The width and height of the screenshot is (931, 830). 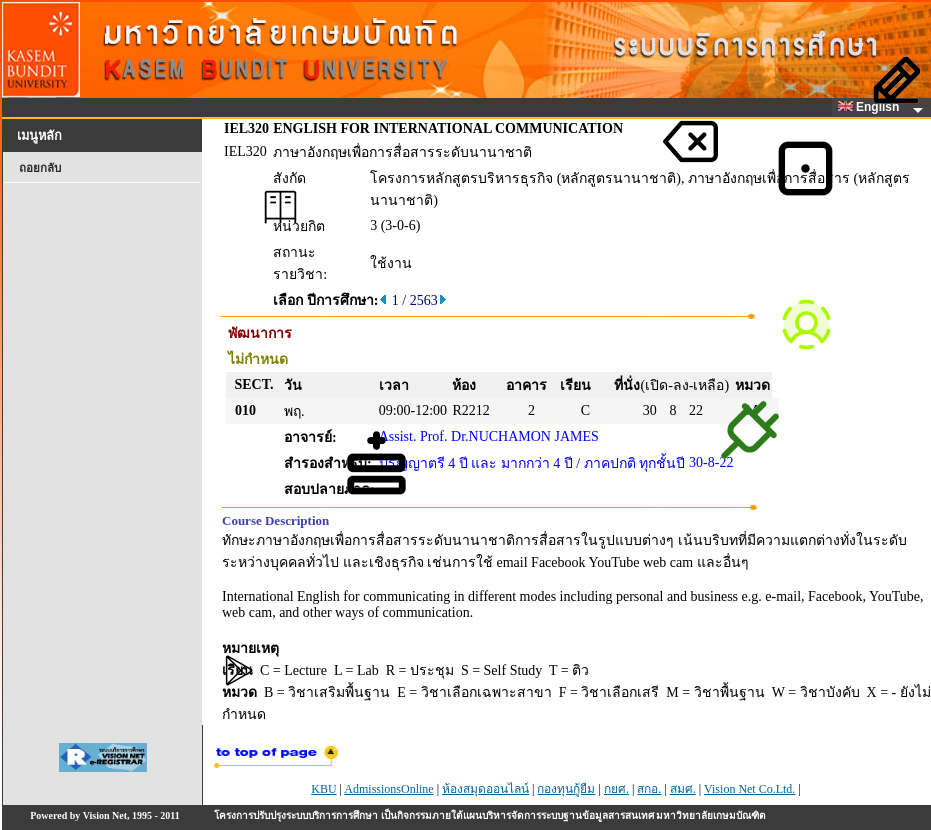 I want to click on add a new row above, so click(x=376, y=467).